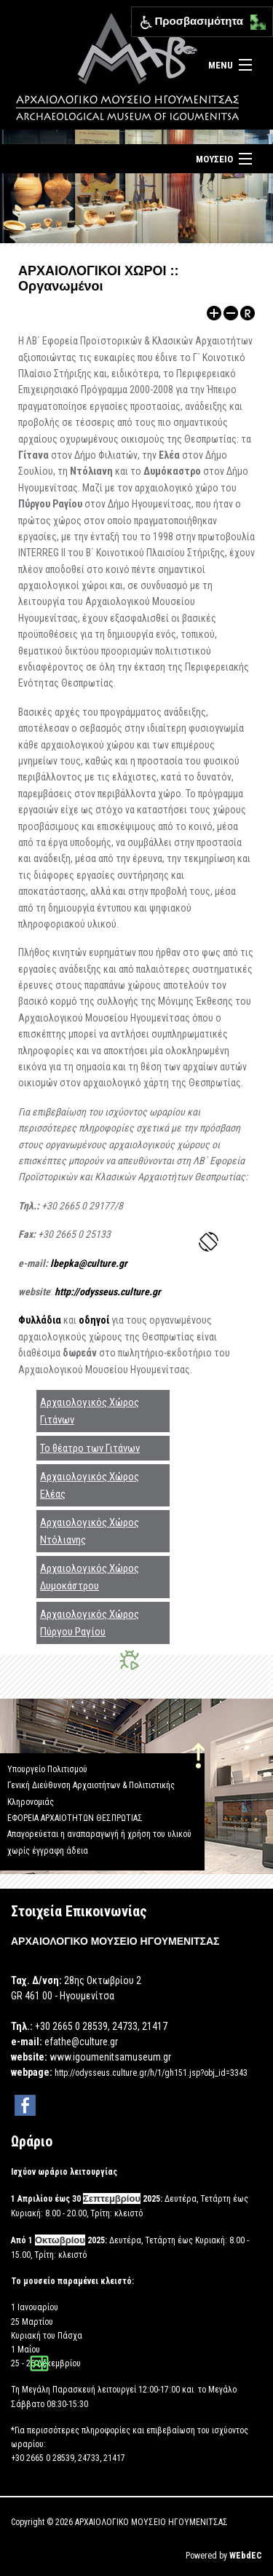  What do you see at coordinates (208, 1241) in the screenshot?
I see `rotate screen orientation` at bounding box center [208, 1241].